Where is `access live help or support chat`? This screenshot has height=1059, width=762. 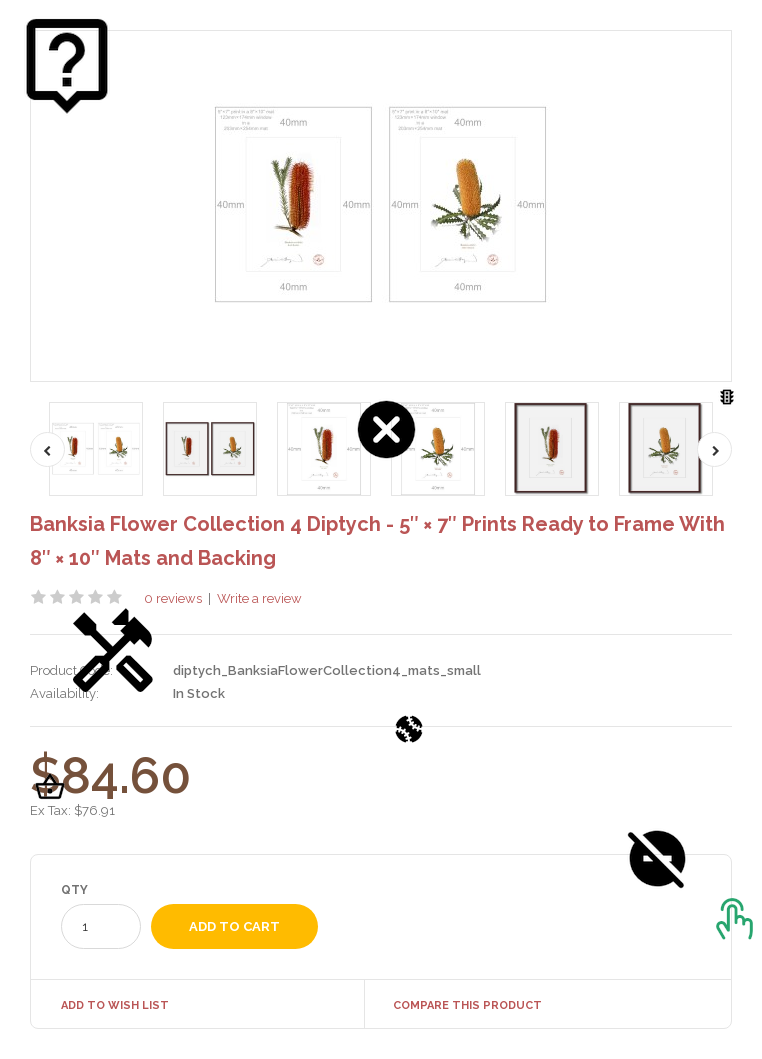 access live help or support chat is located at coordinates (67, 64).